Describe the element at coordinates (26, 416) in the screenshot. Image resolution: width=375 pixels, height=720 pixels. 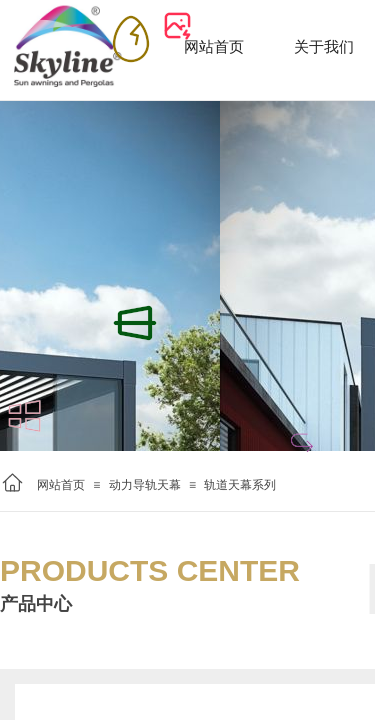
I see `open the Windows start menu` at that location.